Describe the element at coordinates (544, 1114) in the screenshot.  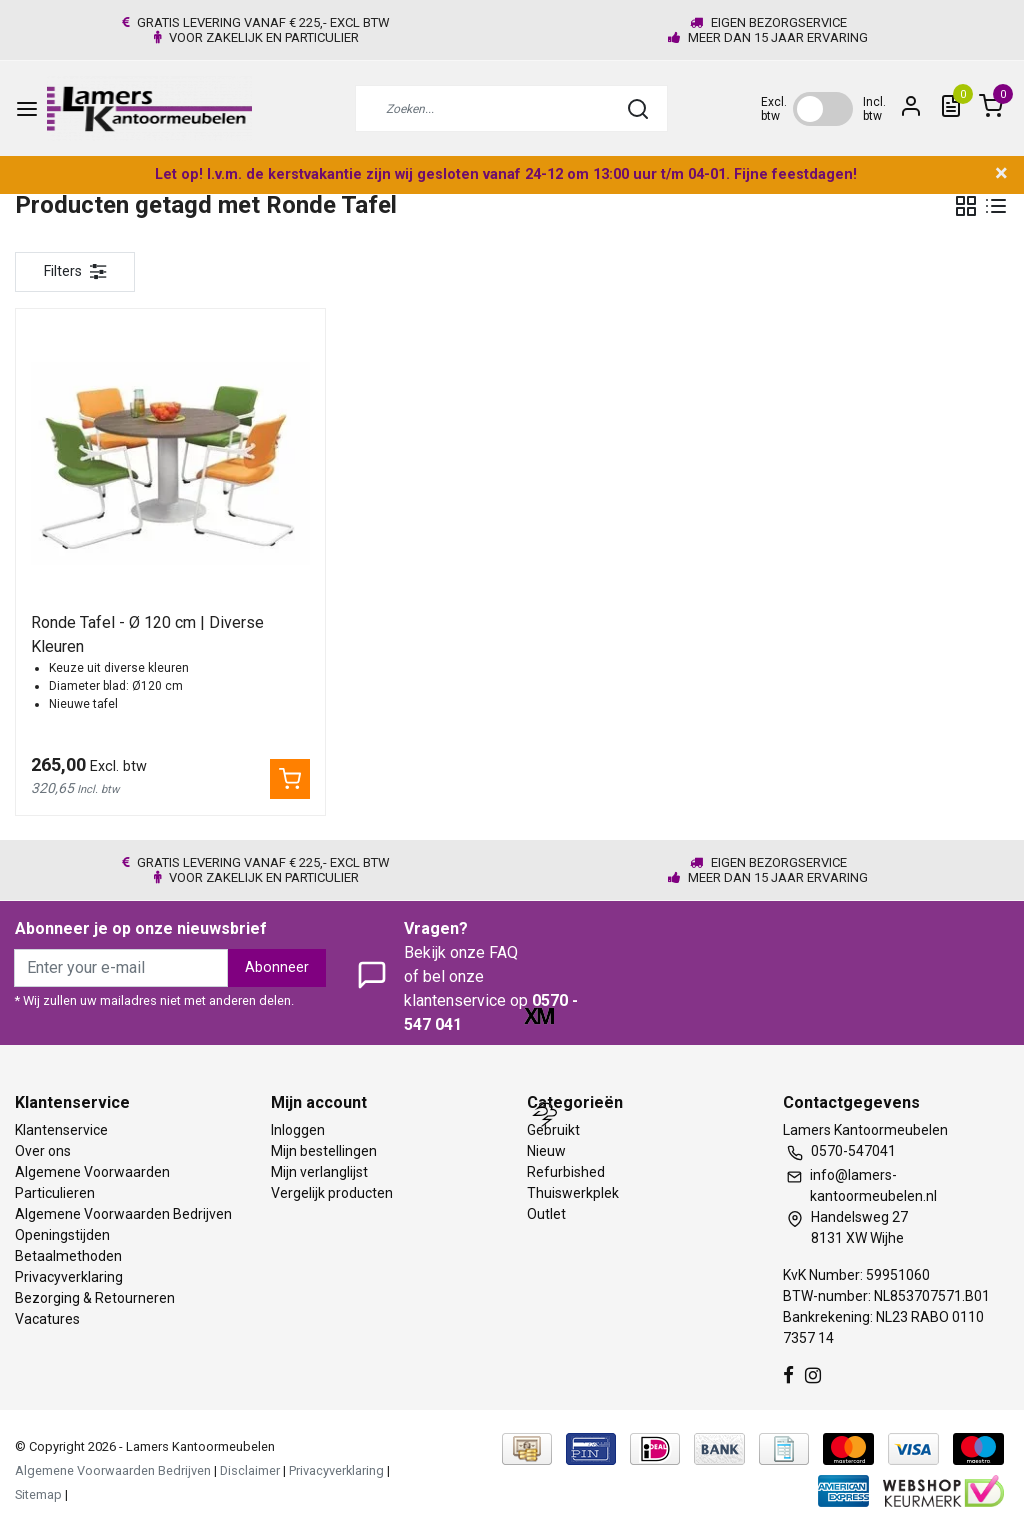
I see `apache storm logo` at that location.